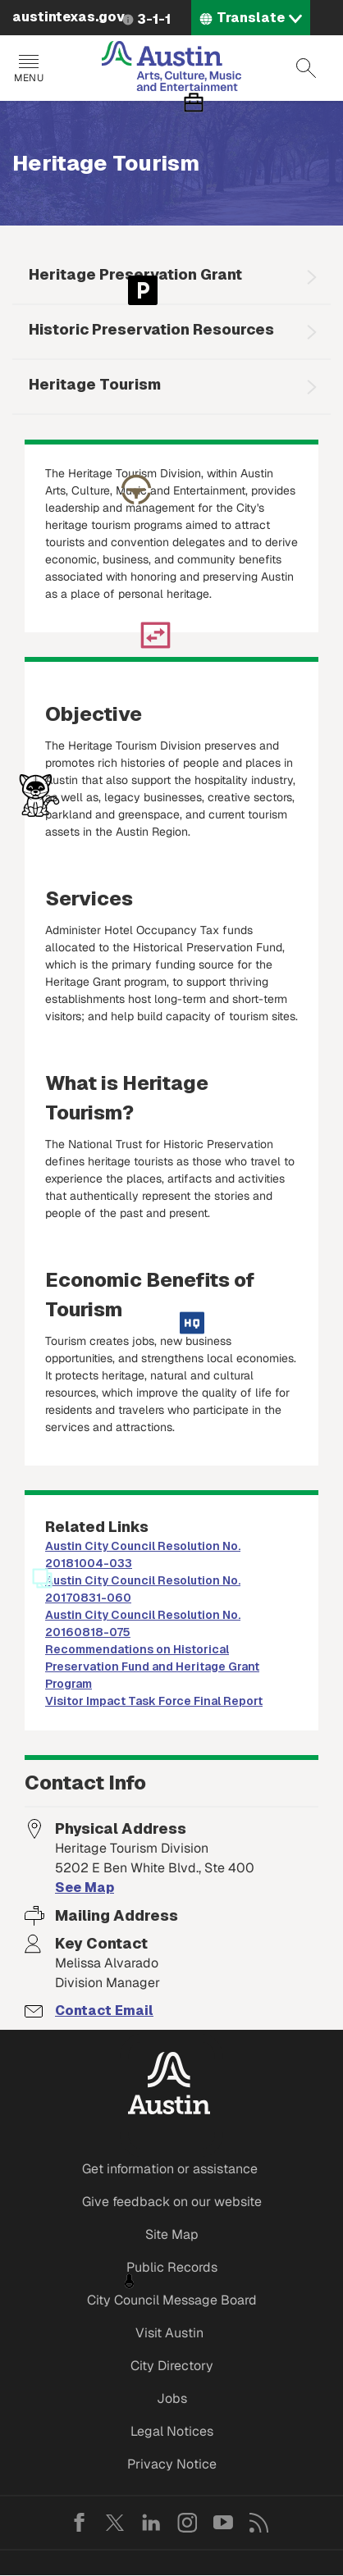  Describe the element at coordinates (129, 2281) in the screenshot. I see `indicates low or cold temperature` at that location.